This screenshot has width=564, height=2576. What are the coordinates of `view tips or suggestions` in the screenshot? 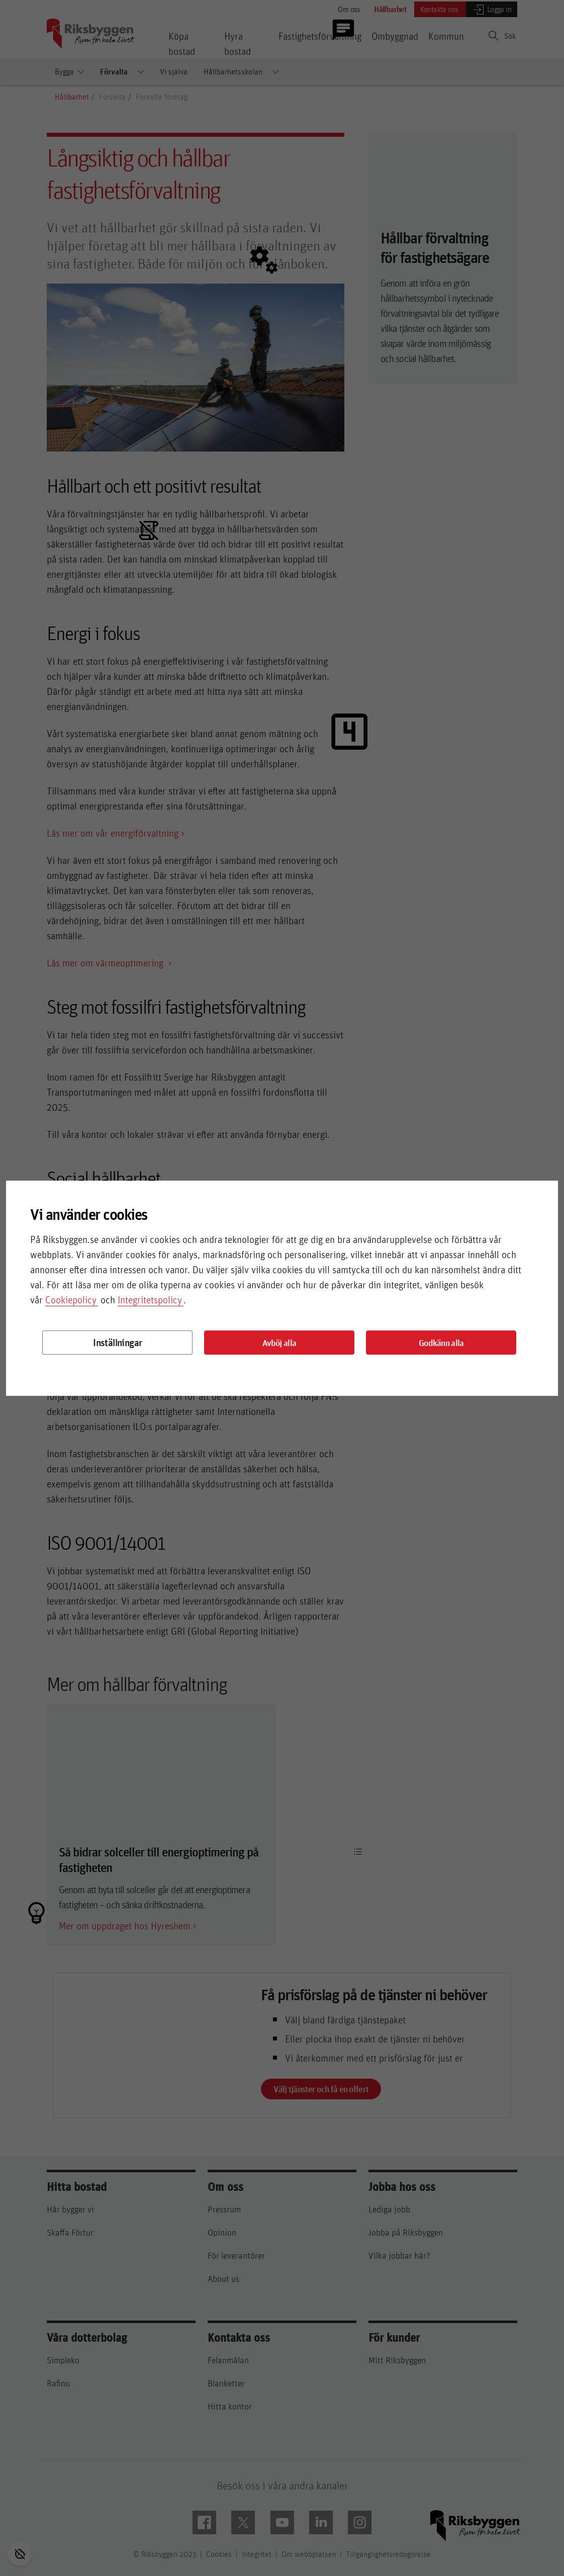 It's located at (36, 1912).